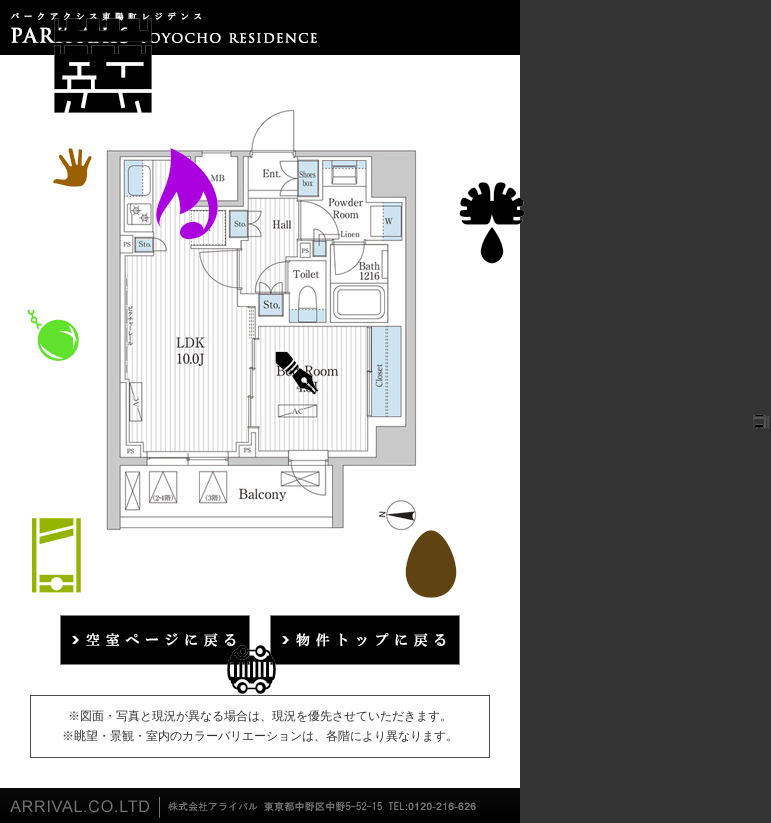 The width and height of the screenshot is (771, 823). What do you see at coordinates (103, 64) in the screenshot?
I see `build or upgrade defensive fortifications` at bounding box center [103, 64].